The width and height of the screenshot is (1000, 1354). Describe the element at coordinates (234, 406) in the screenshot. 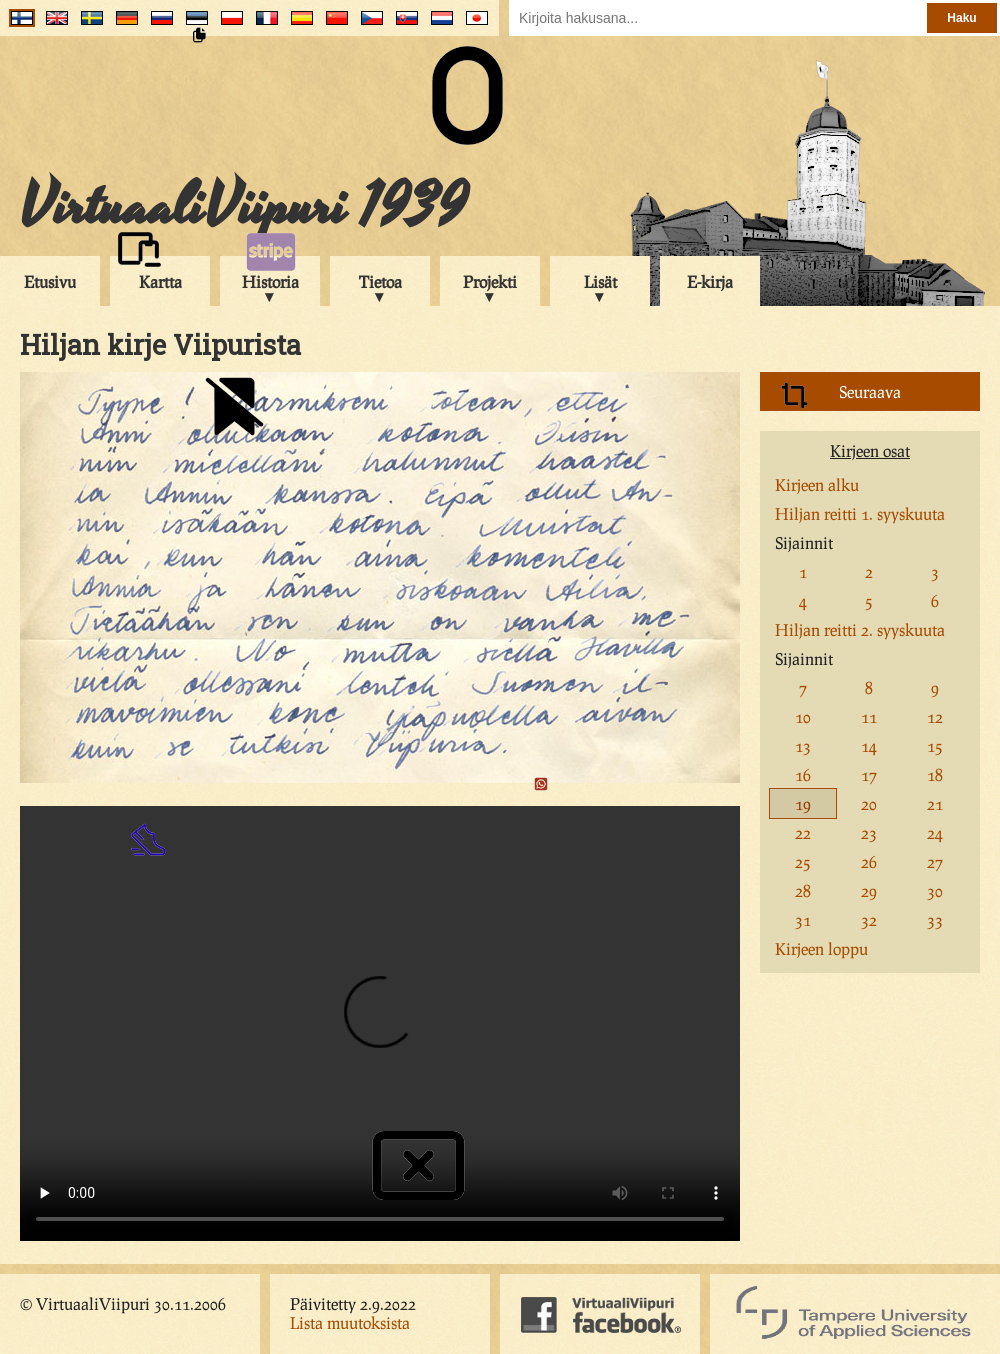

I see `remove from bookmarks` at that location.